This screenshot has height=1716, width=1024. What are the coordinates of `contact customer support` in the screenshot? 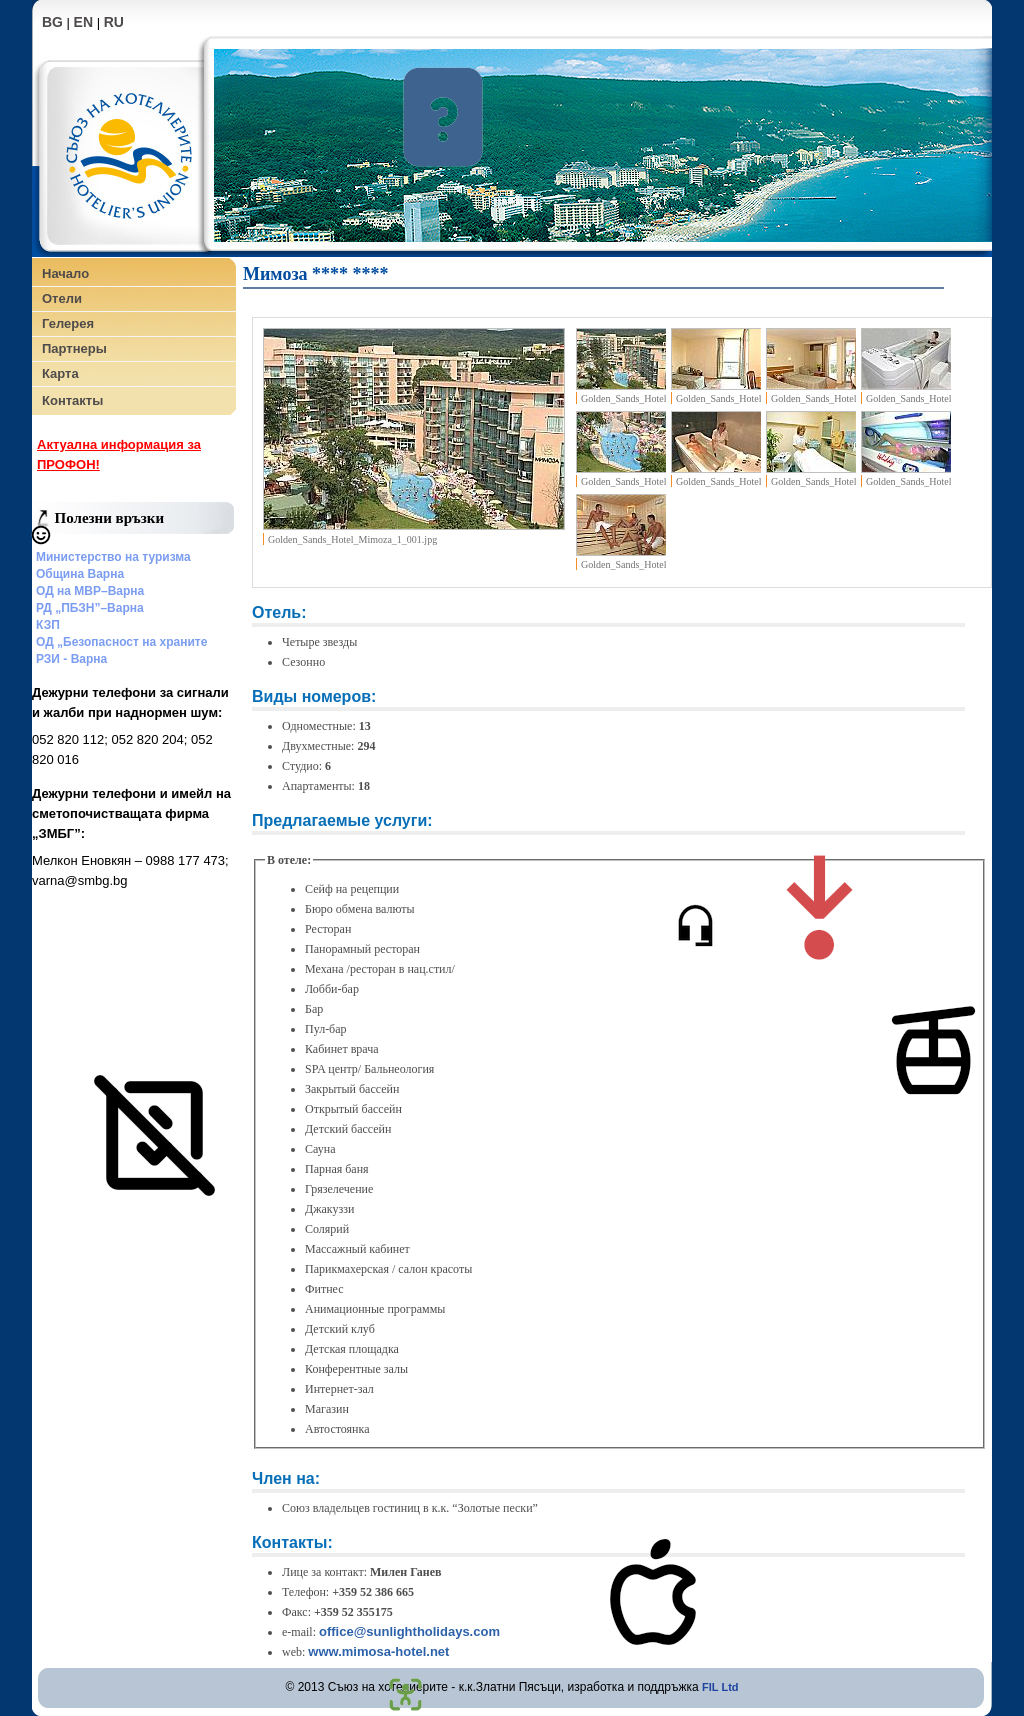 It's located at (695, 925).